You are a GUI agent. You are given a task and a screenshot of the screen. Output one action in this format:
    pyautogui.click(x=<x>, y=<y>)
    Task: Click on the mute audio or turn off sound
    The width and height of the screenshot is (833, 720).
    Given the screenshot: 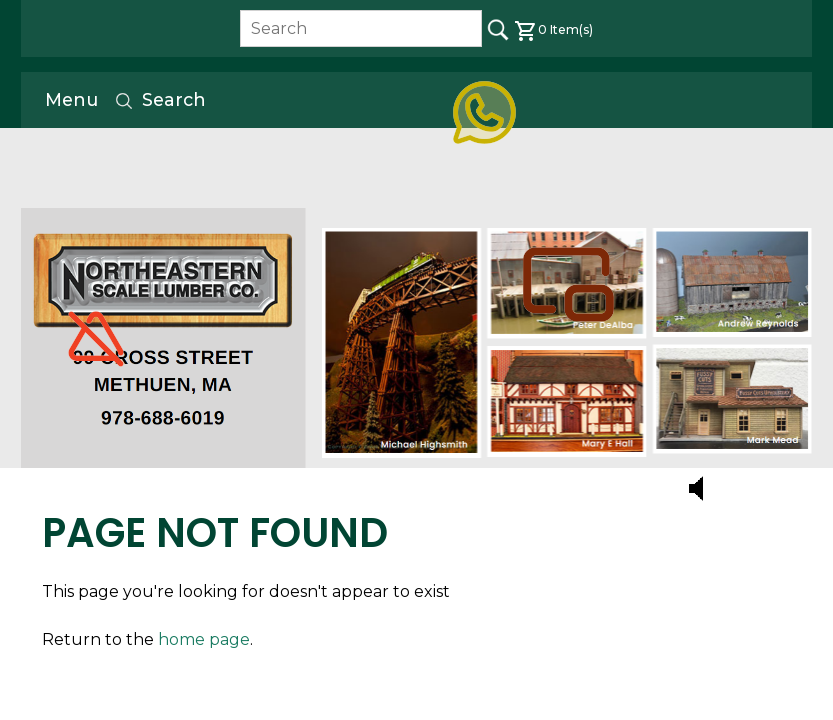 What is the action you would take?
    pyautogui.click(x=696, y=488)
    